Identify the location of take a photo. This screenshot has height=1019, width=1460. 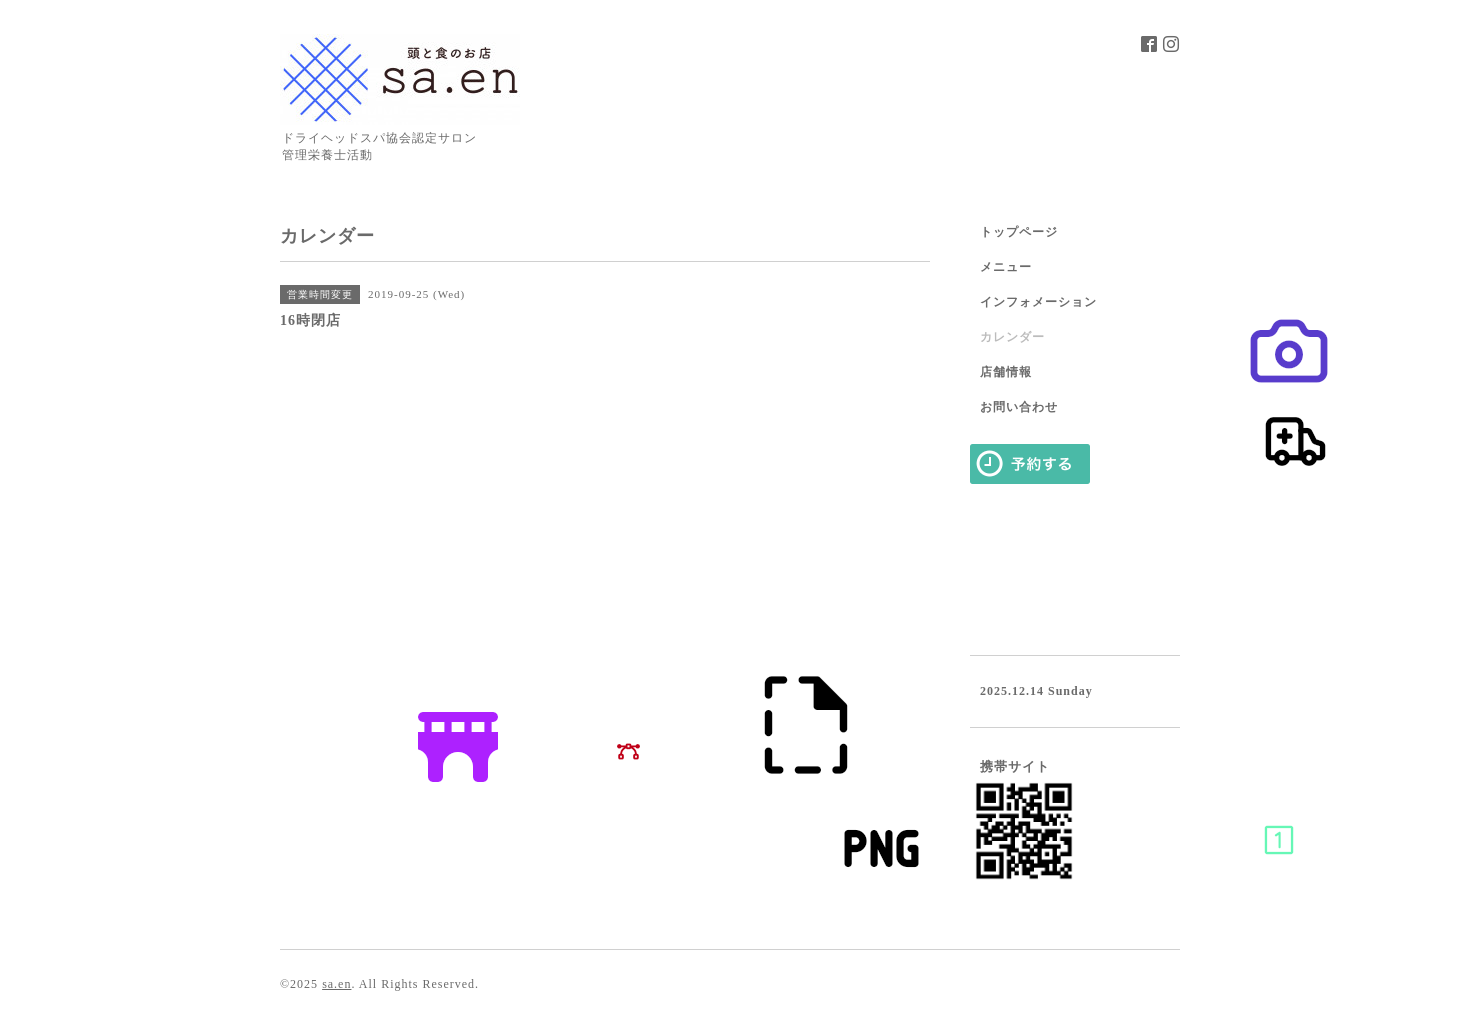
(1289, 351).